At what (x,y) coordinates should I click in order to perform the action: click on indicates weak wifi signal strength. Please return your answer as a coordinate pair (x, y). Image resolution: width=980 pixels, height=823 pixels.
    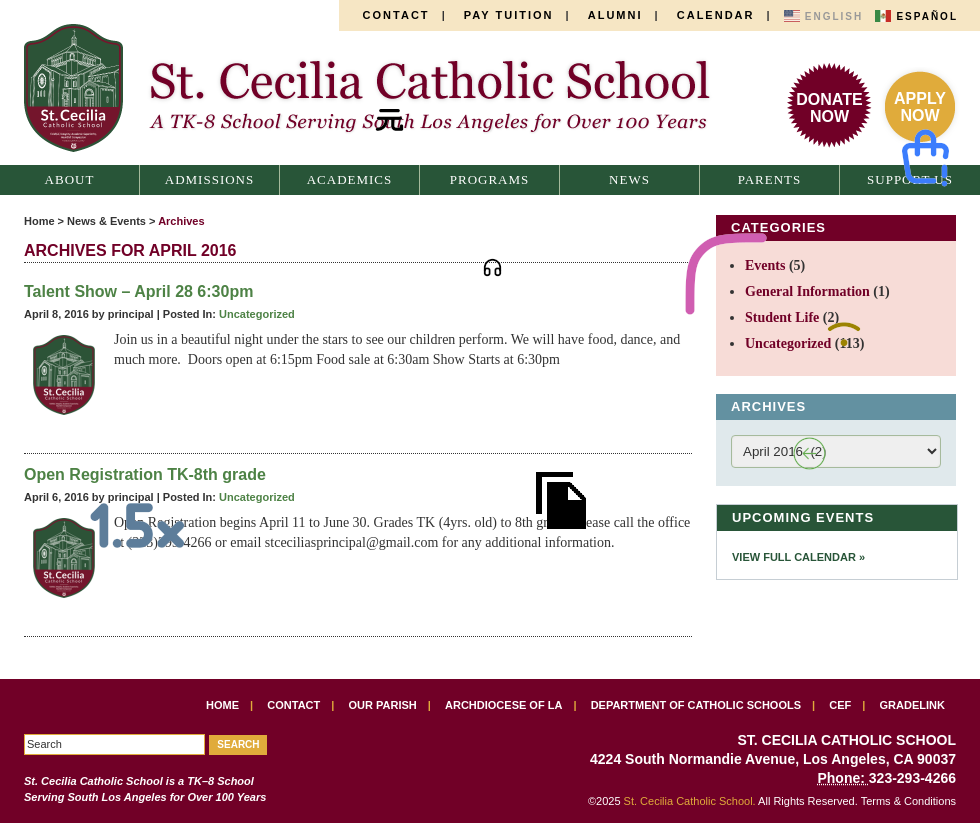
    Looking at the image, I should click on (844, 316).